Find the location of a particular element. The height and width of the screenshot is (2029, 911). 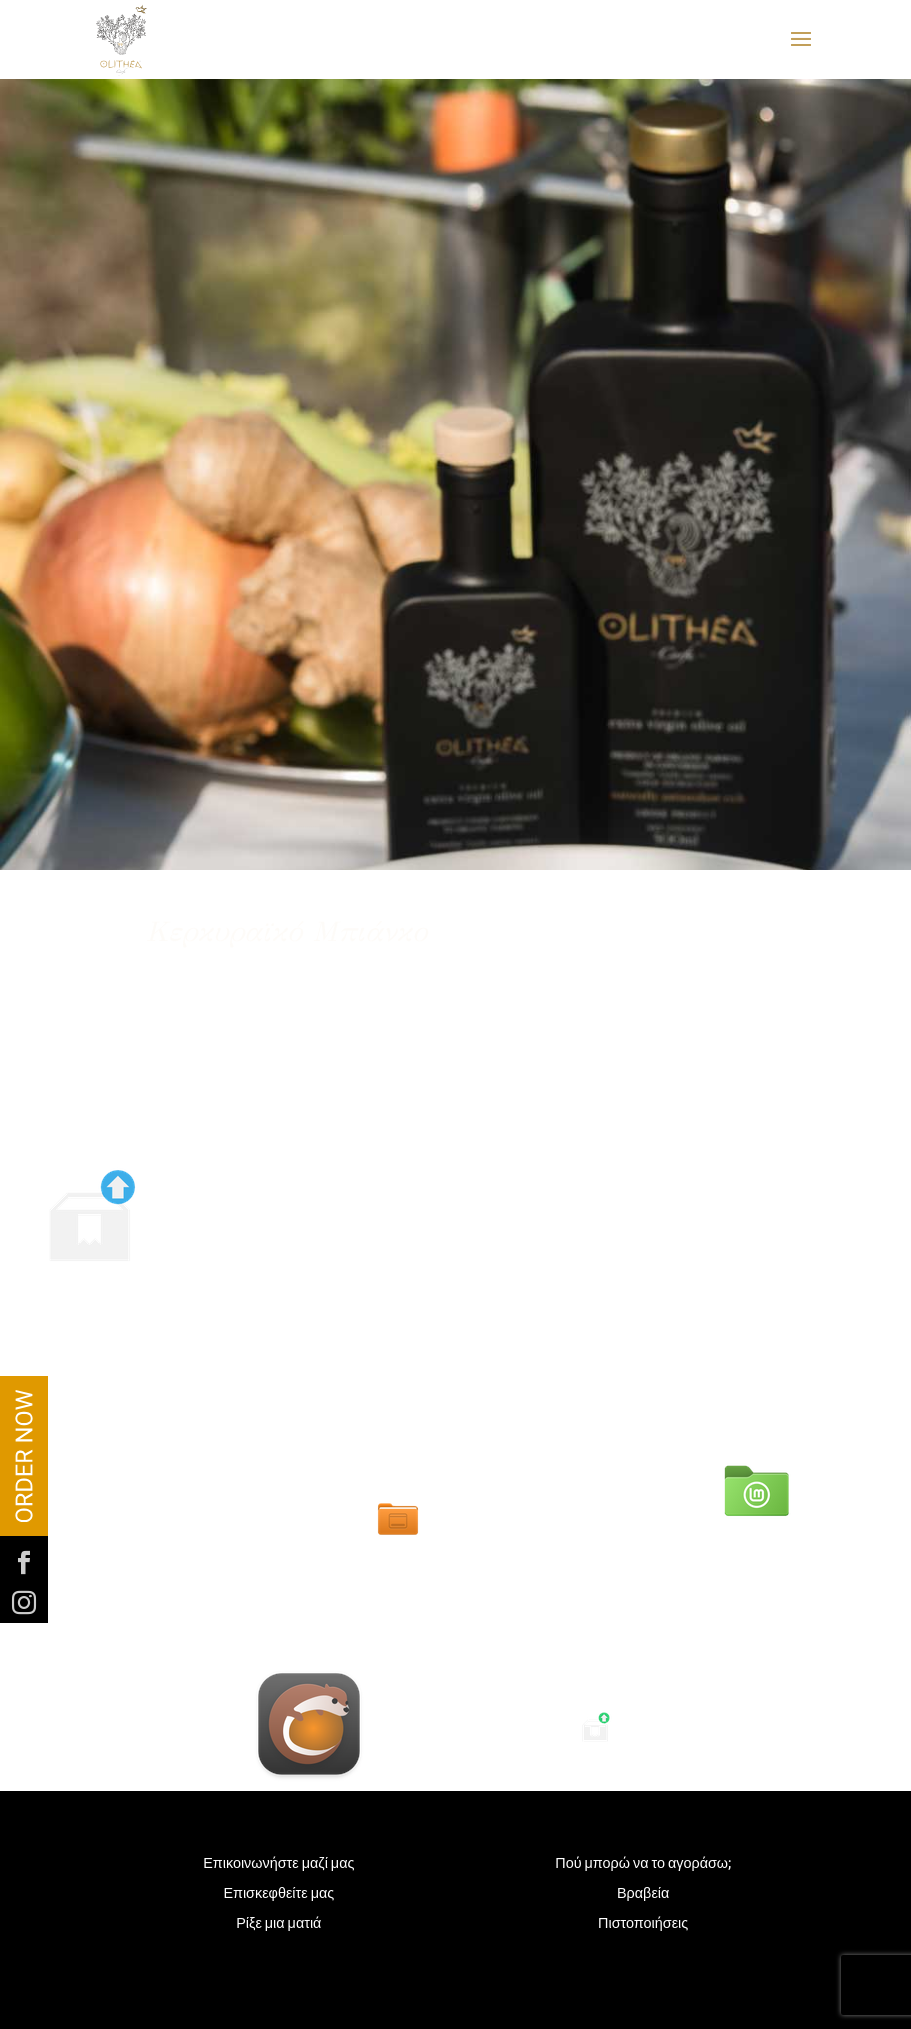

open linux mint system folder is located at coordinates (756, 1492).